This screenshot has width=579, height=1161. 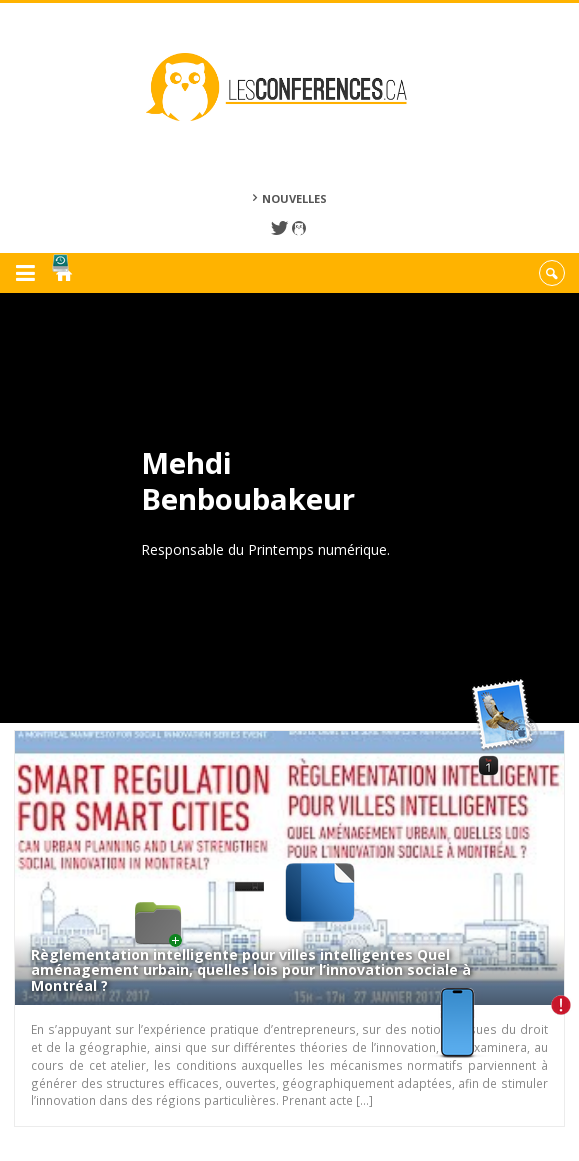 I want to click on share content via email, so click(x=502, y=714).